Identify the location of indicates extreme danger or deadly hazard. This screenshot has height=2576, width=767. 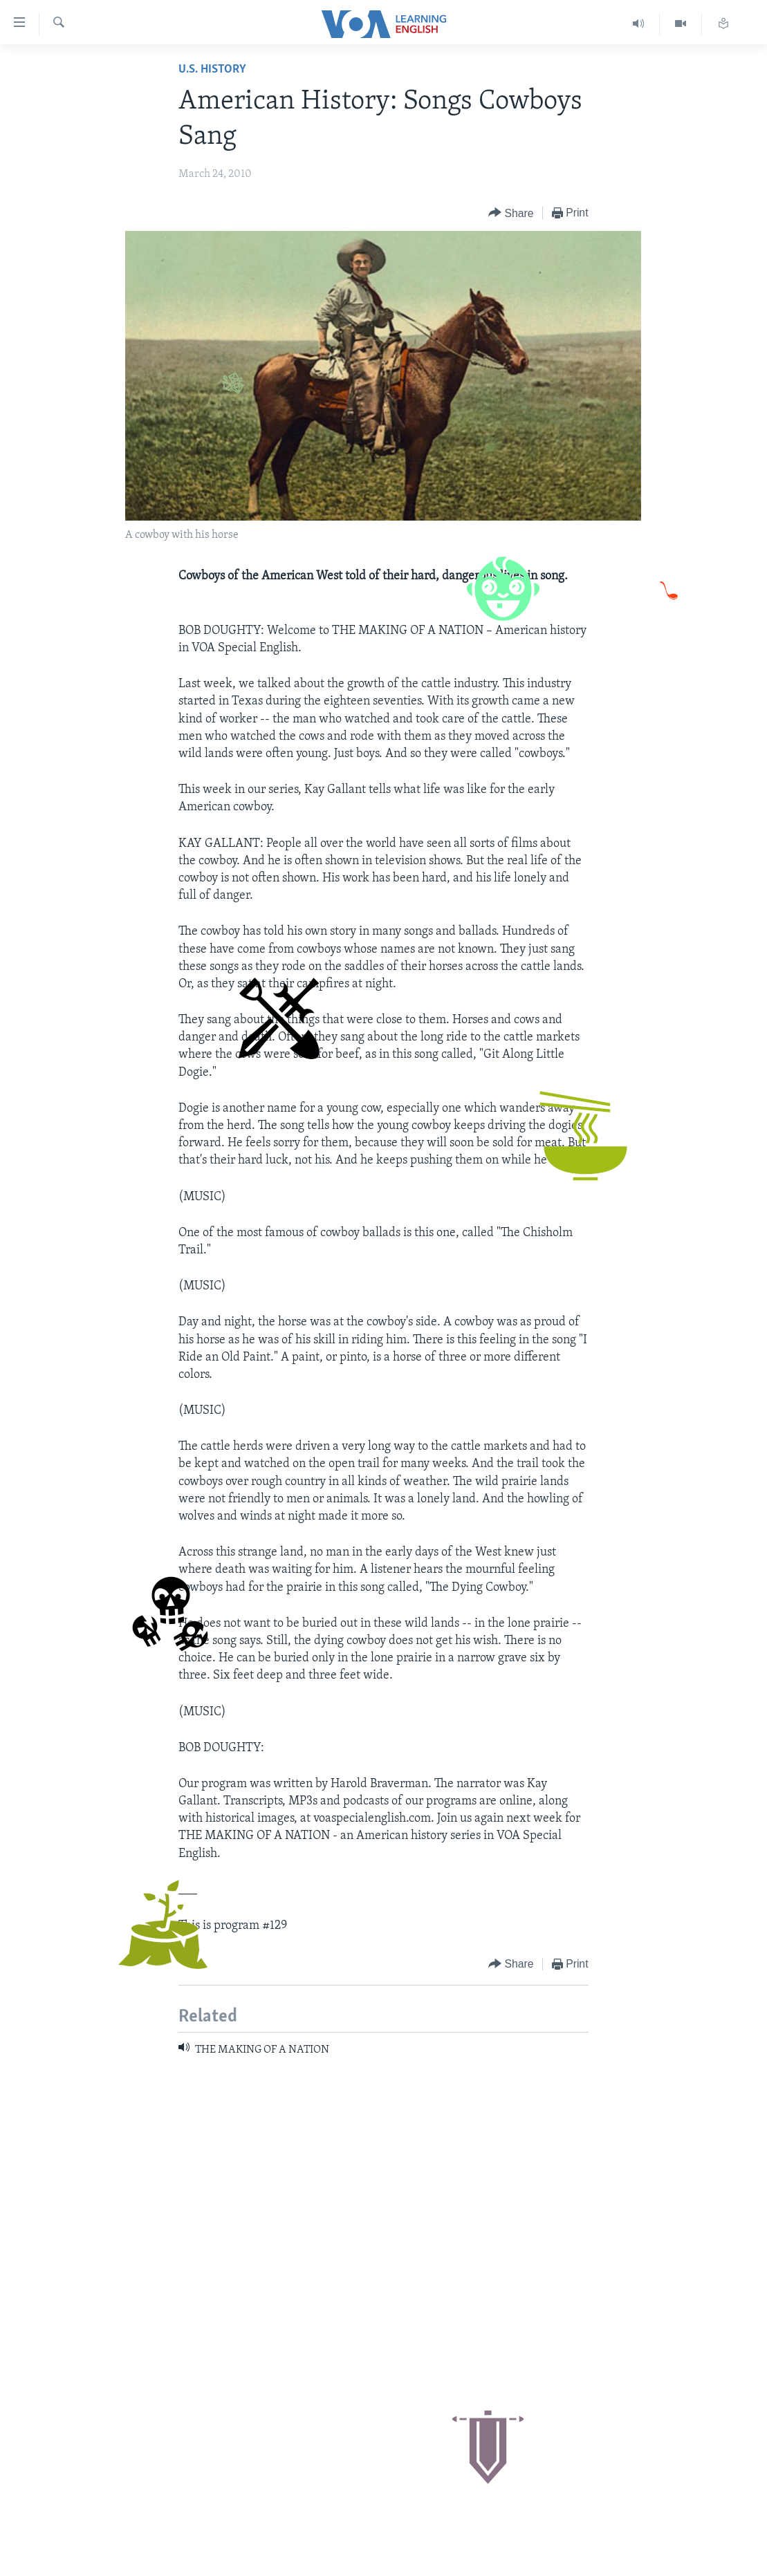
(169, 1614).